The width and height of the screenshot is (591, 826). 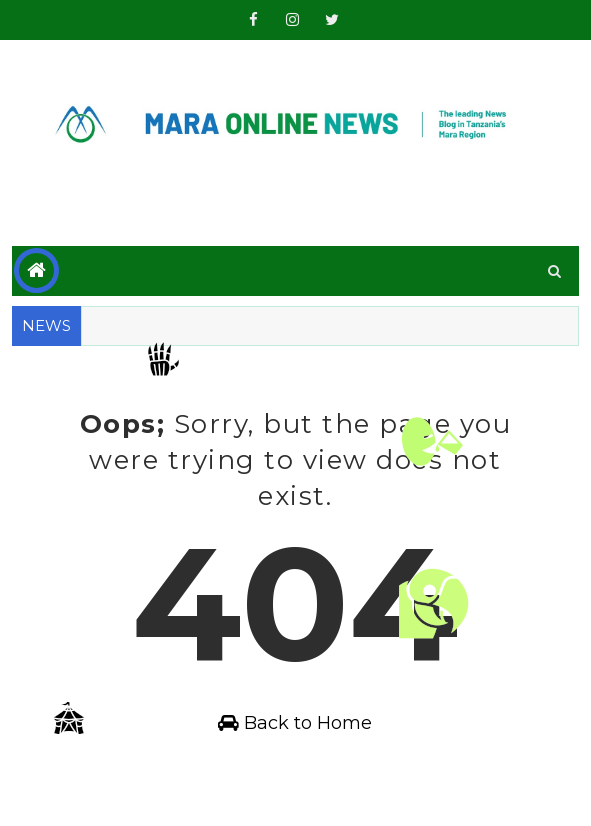 What do you see at coordinates (432, 441) in the screenshot?
I see `indicates drinking or beverage consumption in gameplay` at bounding box center [432, 441].